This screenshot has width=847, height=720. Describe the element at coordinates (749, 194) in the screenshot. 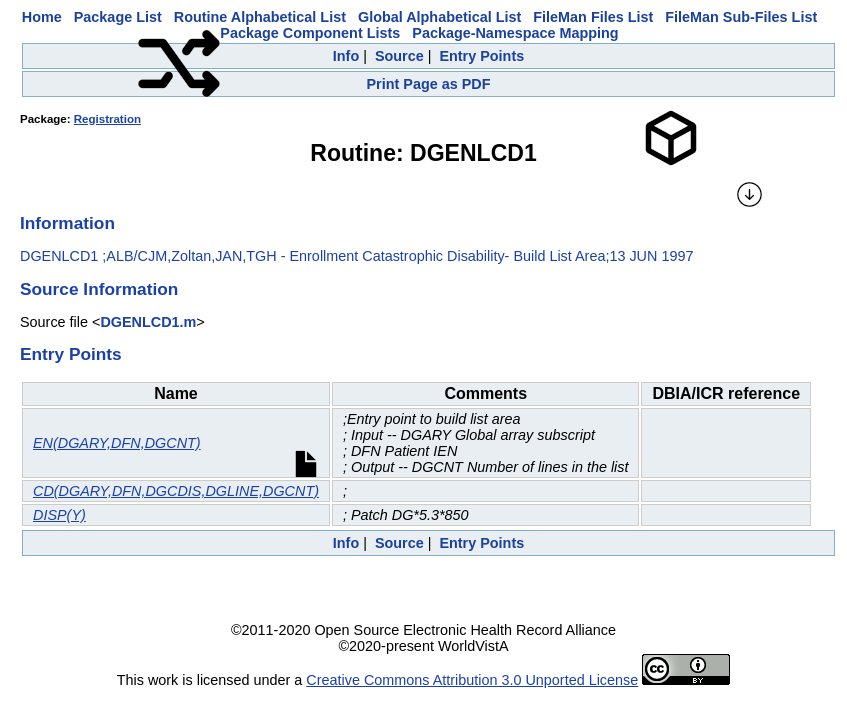

I see `download a file or content` at that location.